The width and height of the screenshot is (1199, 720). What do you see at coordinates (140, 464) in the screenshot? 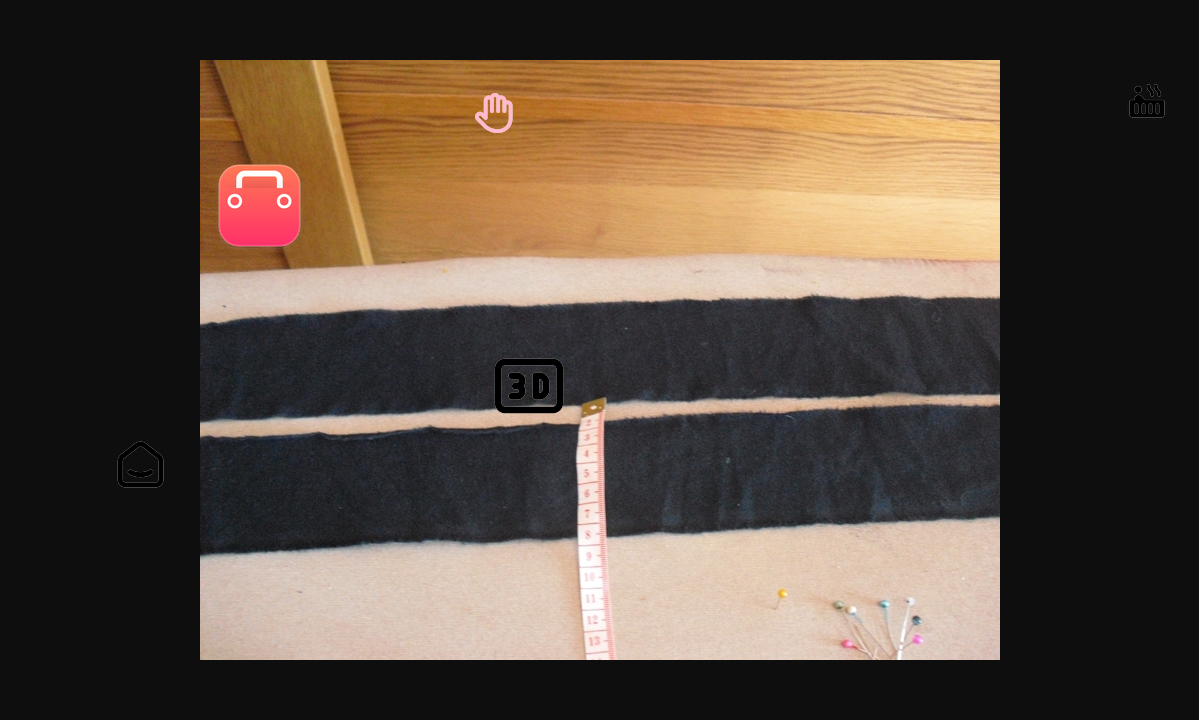
I see `access smart home controls` at bounding box center [140, 464].